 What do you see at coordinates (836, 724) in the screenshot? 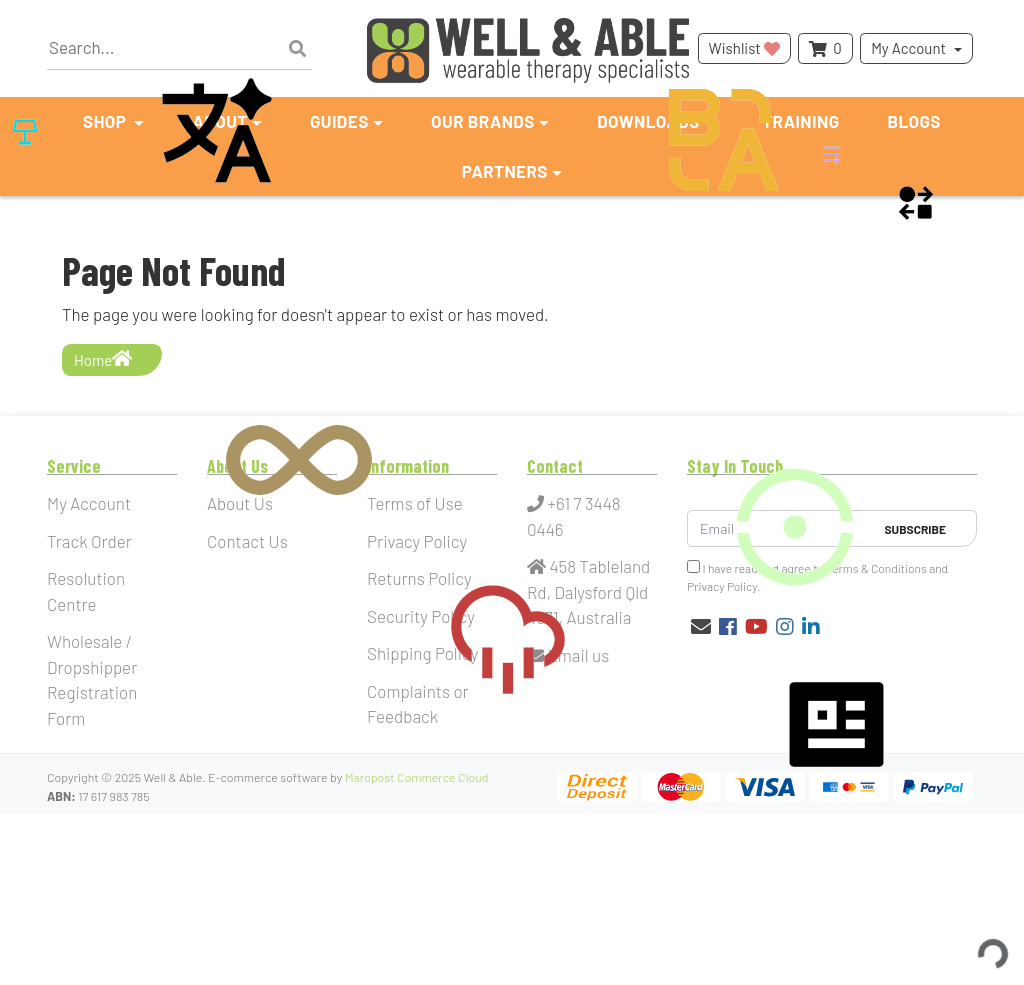
I see `view your profile` at bounding box center [836, 724].